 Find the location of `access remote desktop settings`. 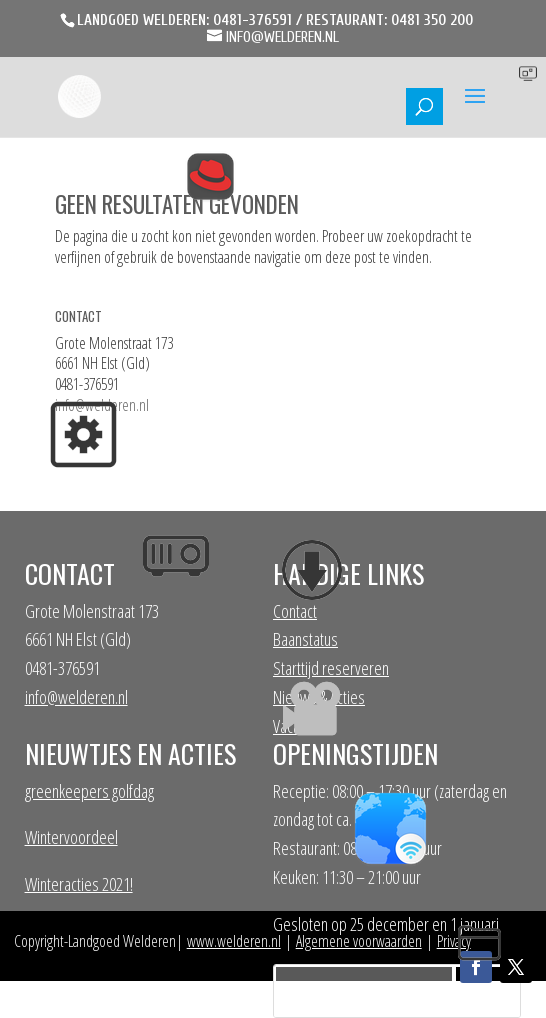

access remote desktop settings is located at coordinates (528, 73).